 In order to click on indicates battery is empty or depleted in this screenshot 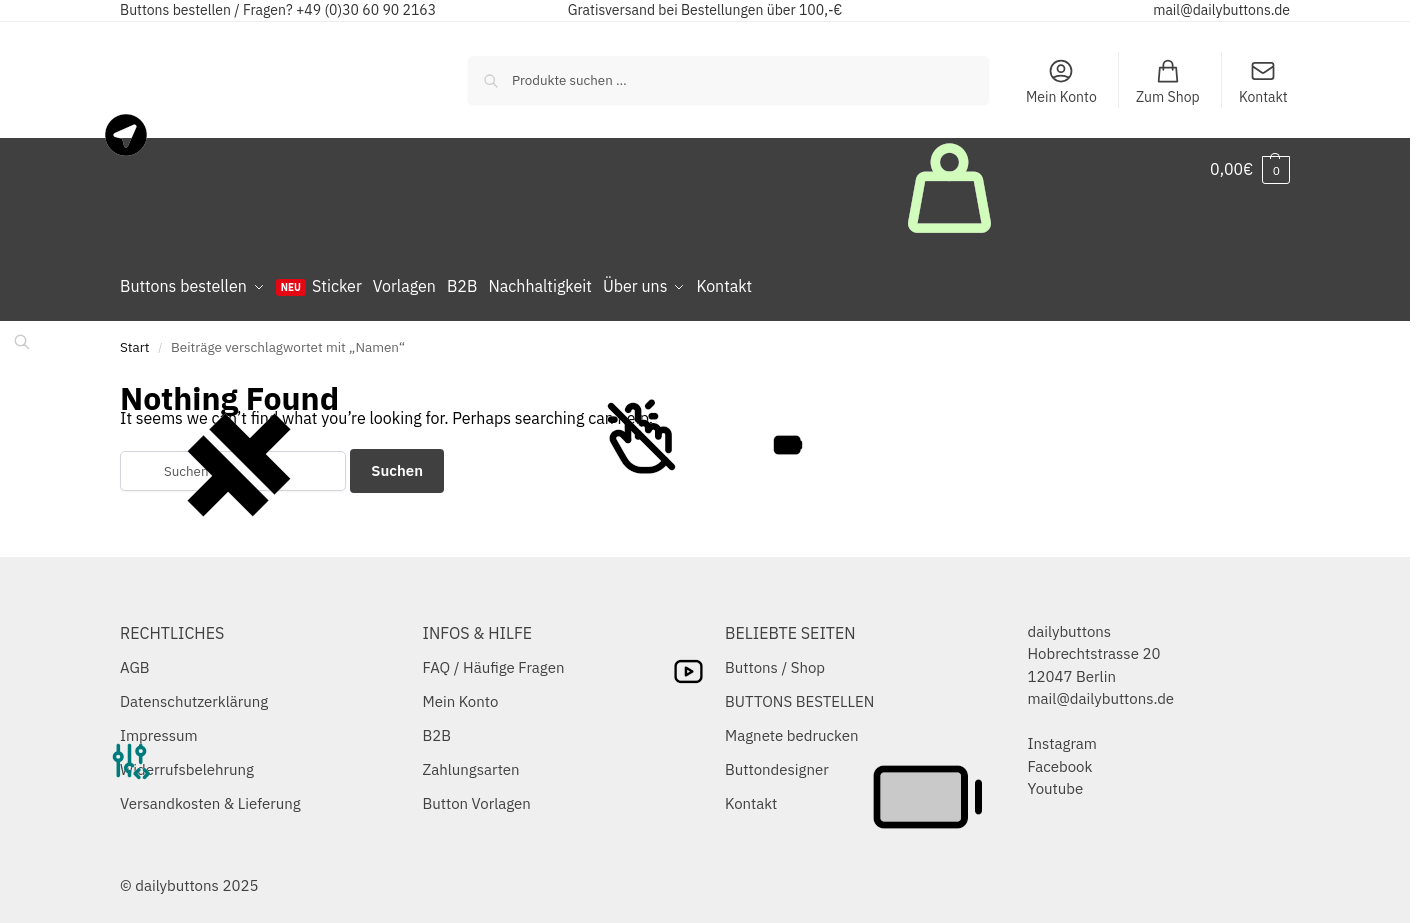, I will do `click(926, 797)`.